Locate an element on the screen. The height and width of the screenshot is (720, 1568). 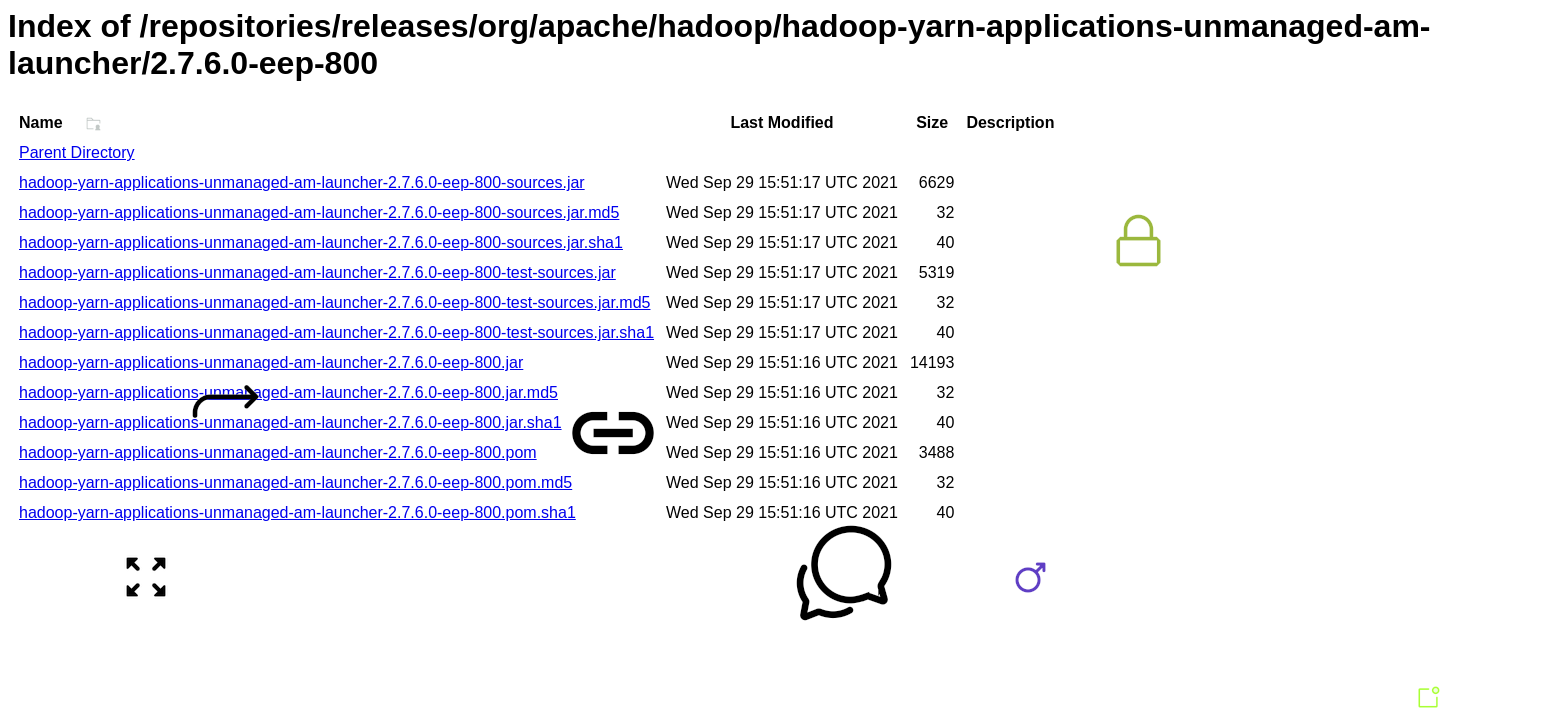
indicates a locked or secured item is located at coordinates (1138, 240).